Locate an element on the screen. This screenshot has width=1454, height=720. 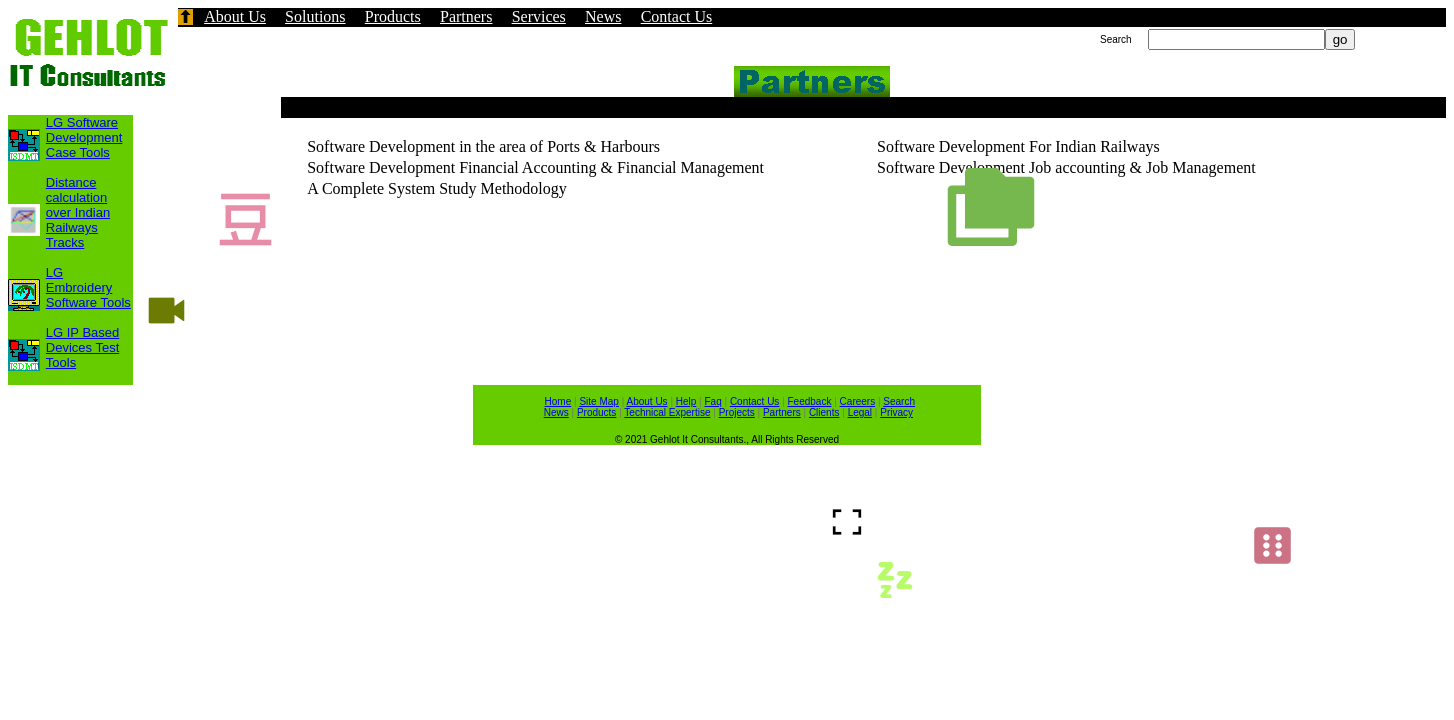
open douban app is located at coordinates (245, 219).